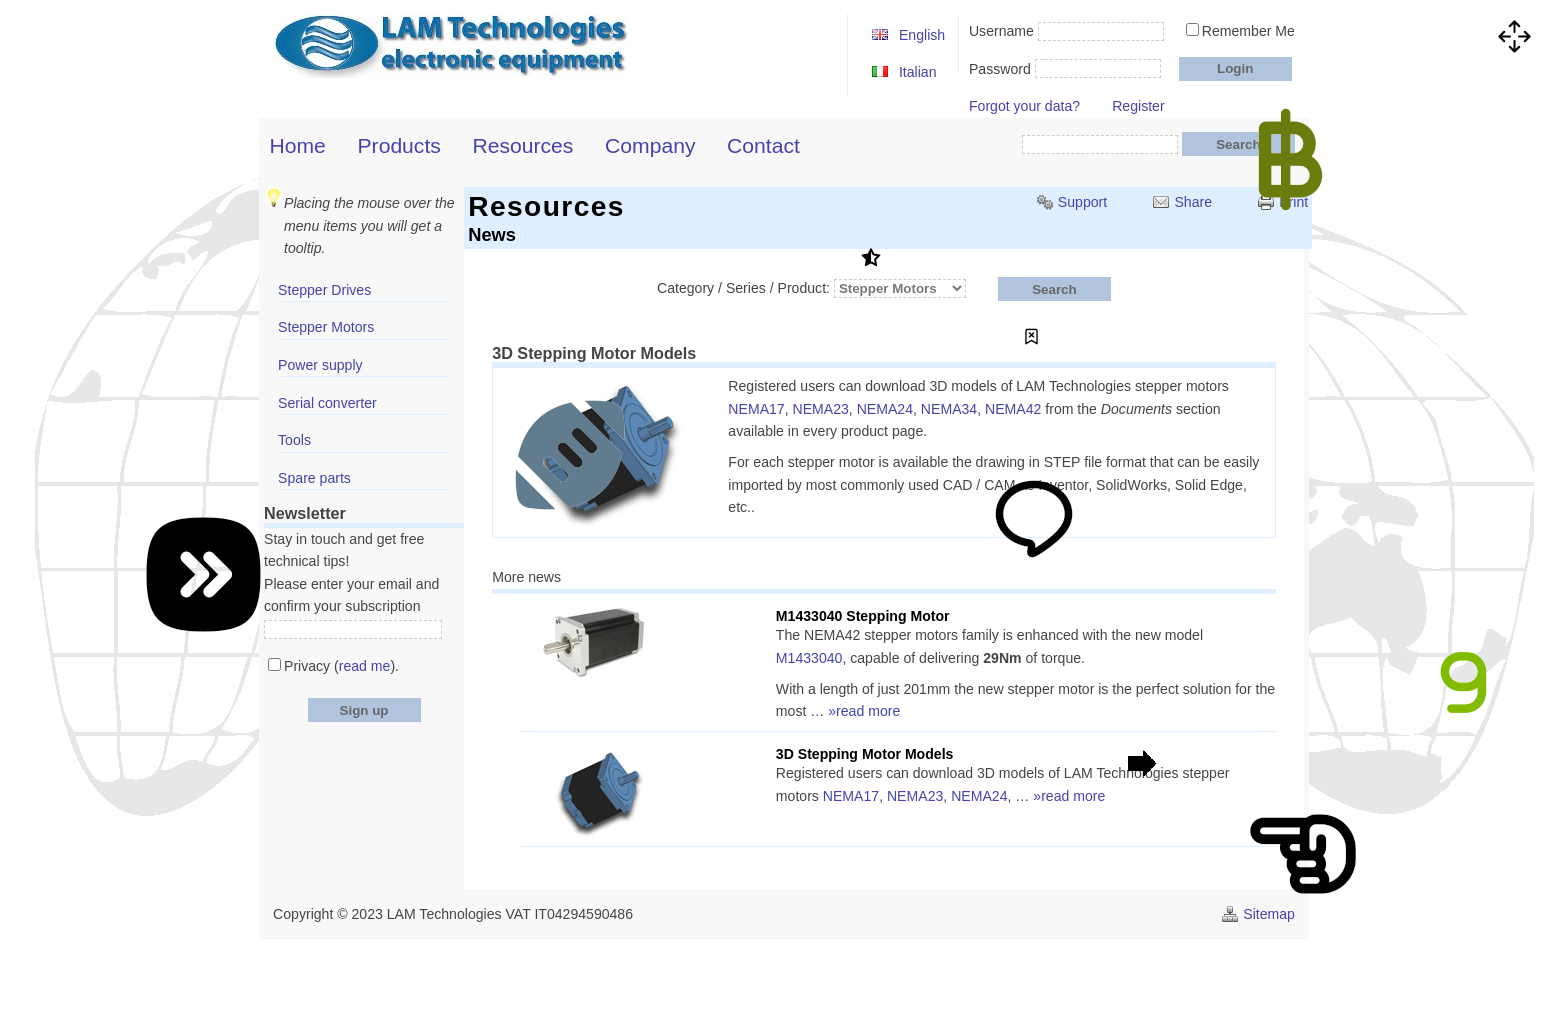 The image size is (1568, 1010). Describe the element at coordinates (1034, 519) in the screenshot. I see `open LINE messaging app` at that location.